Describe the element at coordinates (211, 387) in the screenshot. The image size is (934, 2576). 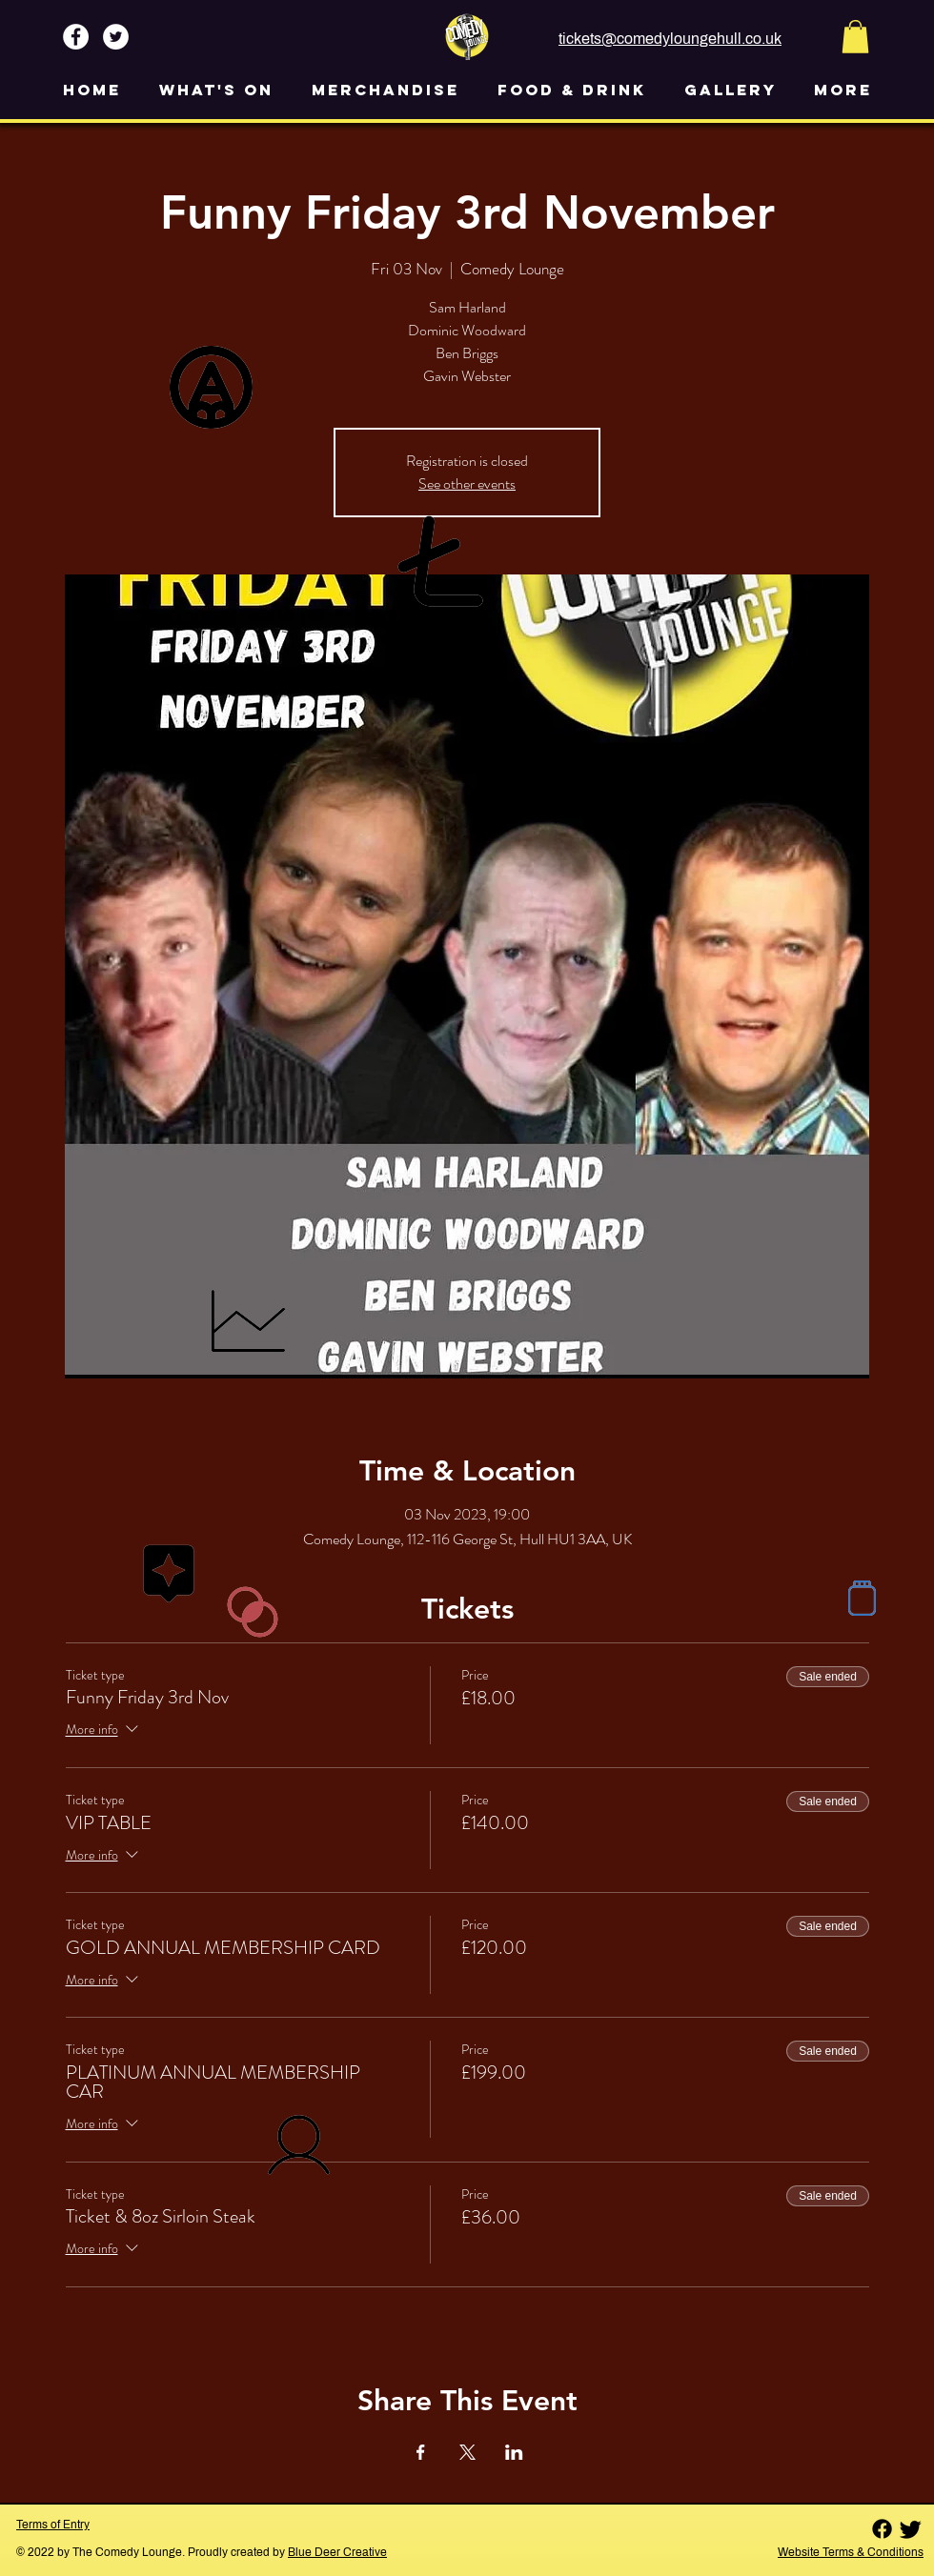
I see `edit or modify content` at that location.